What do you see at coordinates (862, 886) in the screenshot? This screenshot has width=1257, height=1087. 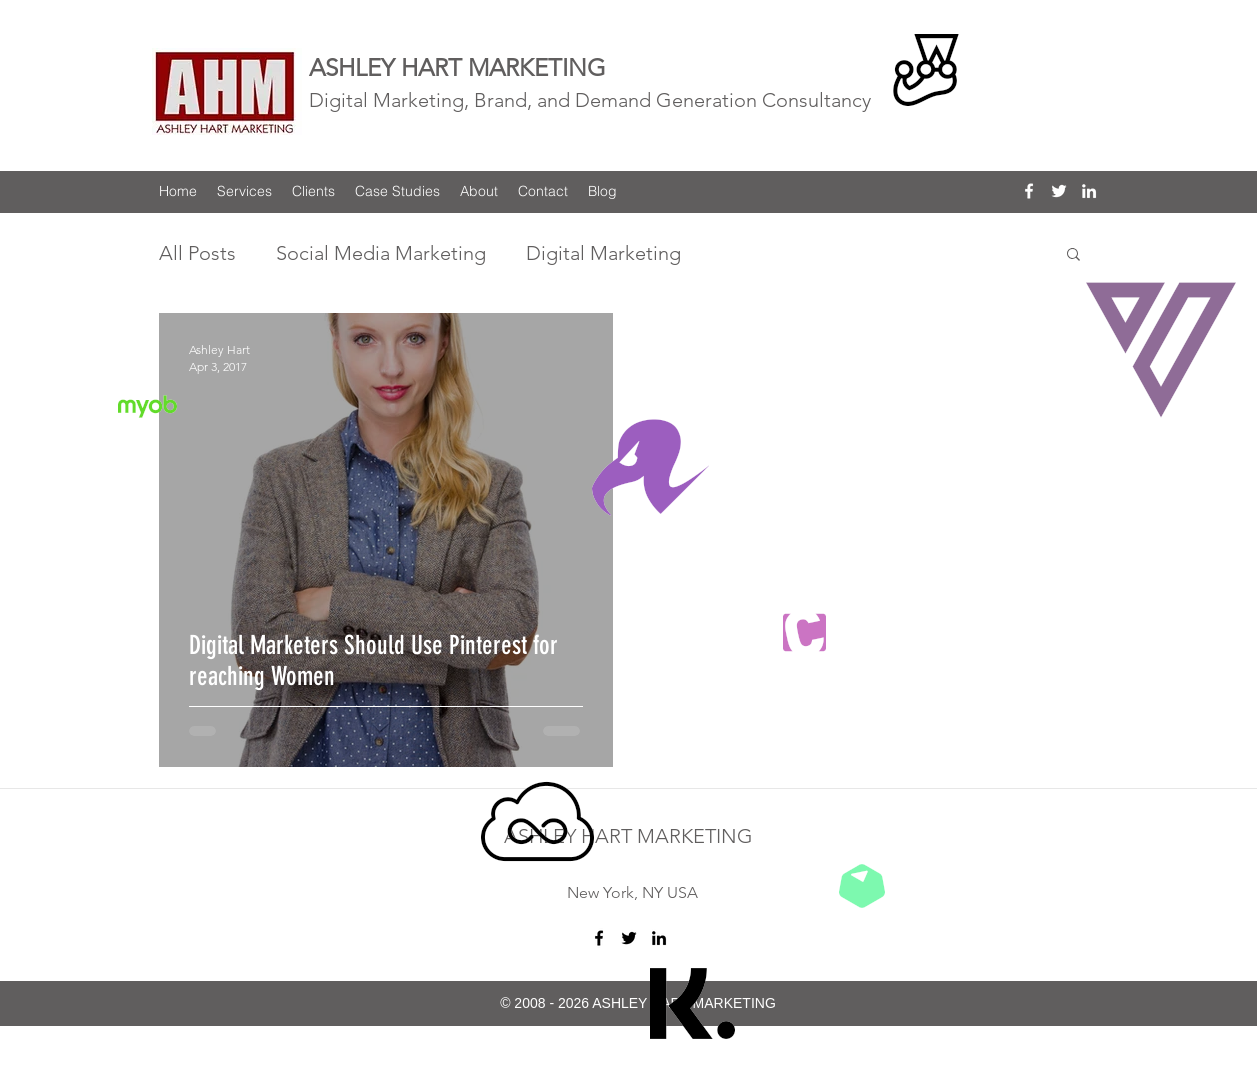 I see `open RunKit node.js playground` at bounding box center [862, 886].